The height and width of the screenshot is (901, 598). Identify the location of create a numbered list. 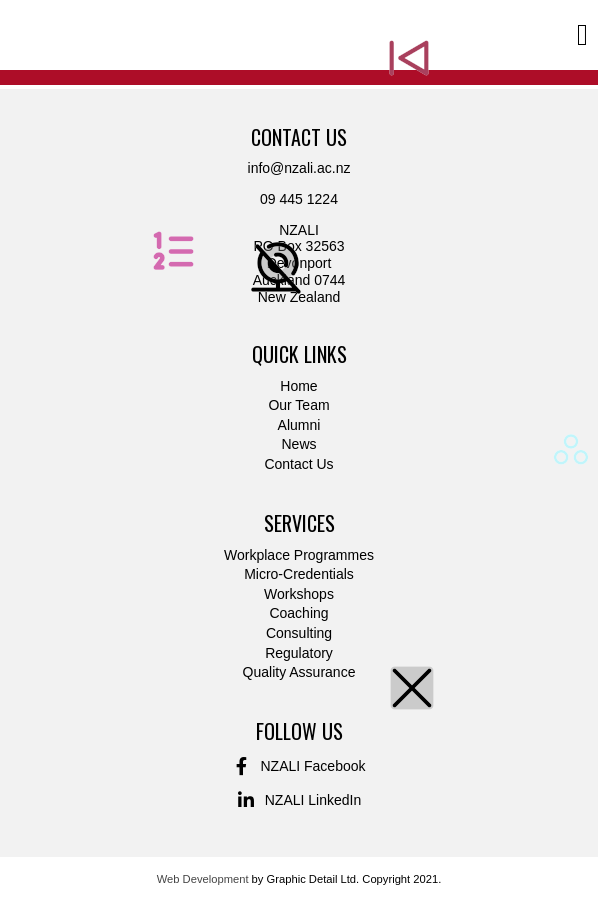
(173, 251).